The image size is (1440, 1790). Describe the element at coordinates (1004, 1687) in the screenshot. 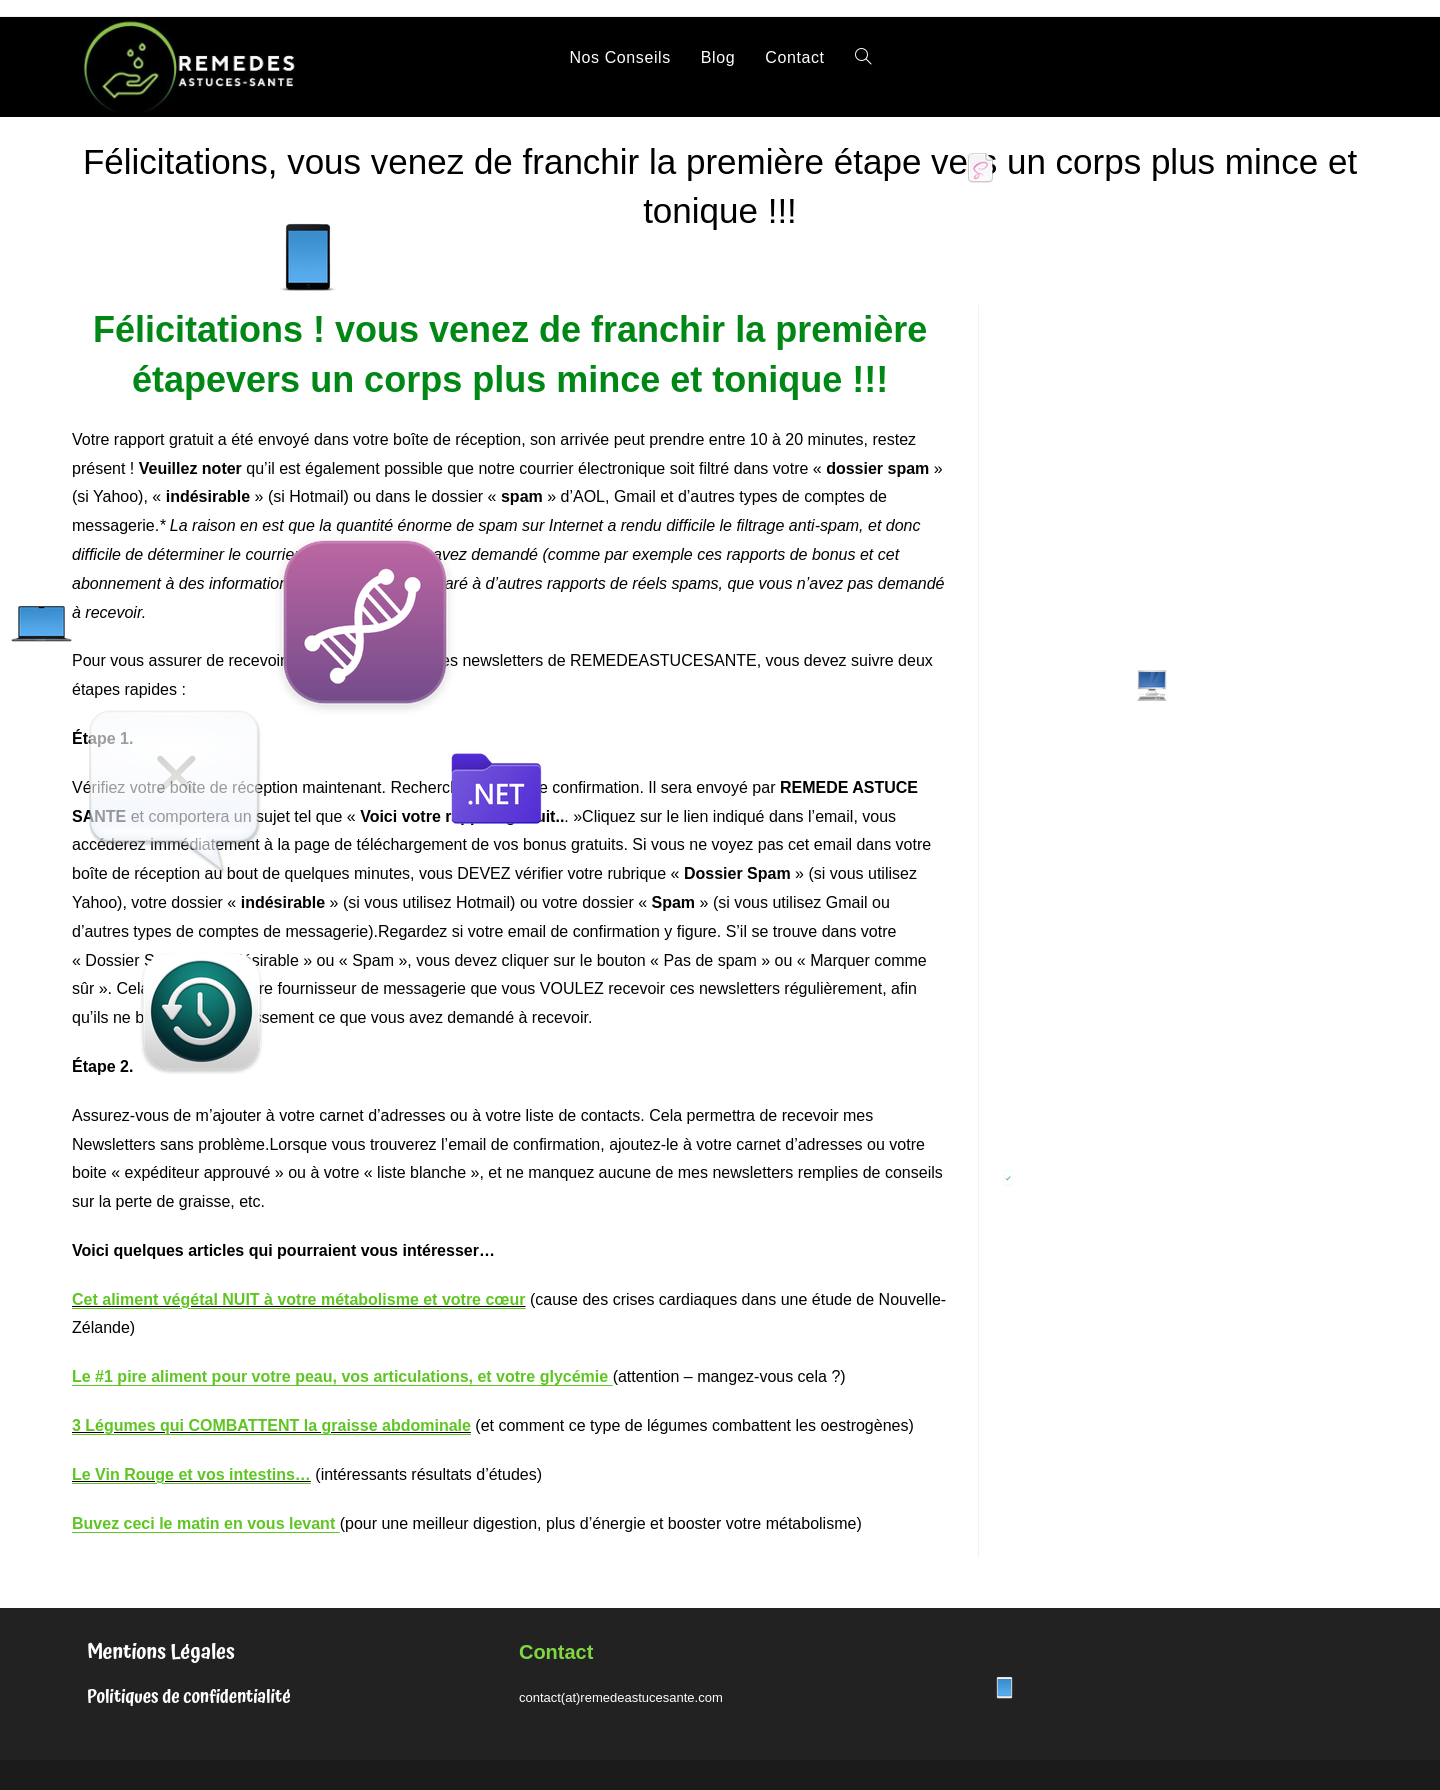

I see `manage connected iPad device` at that location.